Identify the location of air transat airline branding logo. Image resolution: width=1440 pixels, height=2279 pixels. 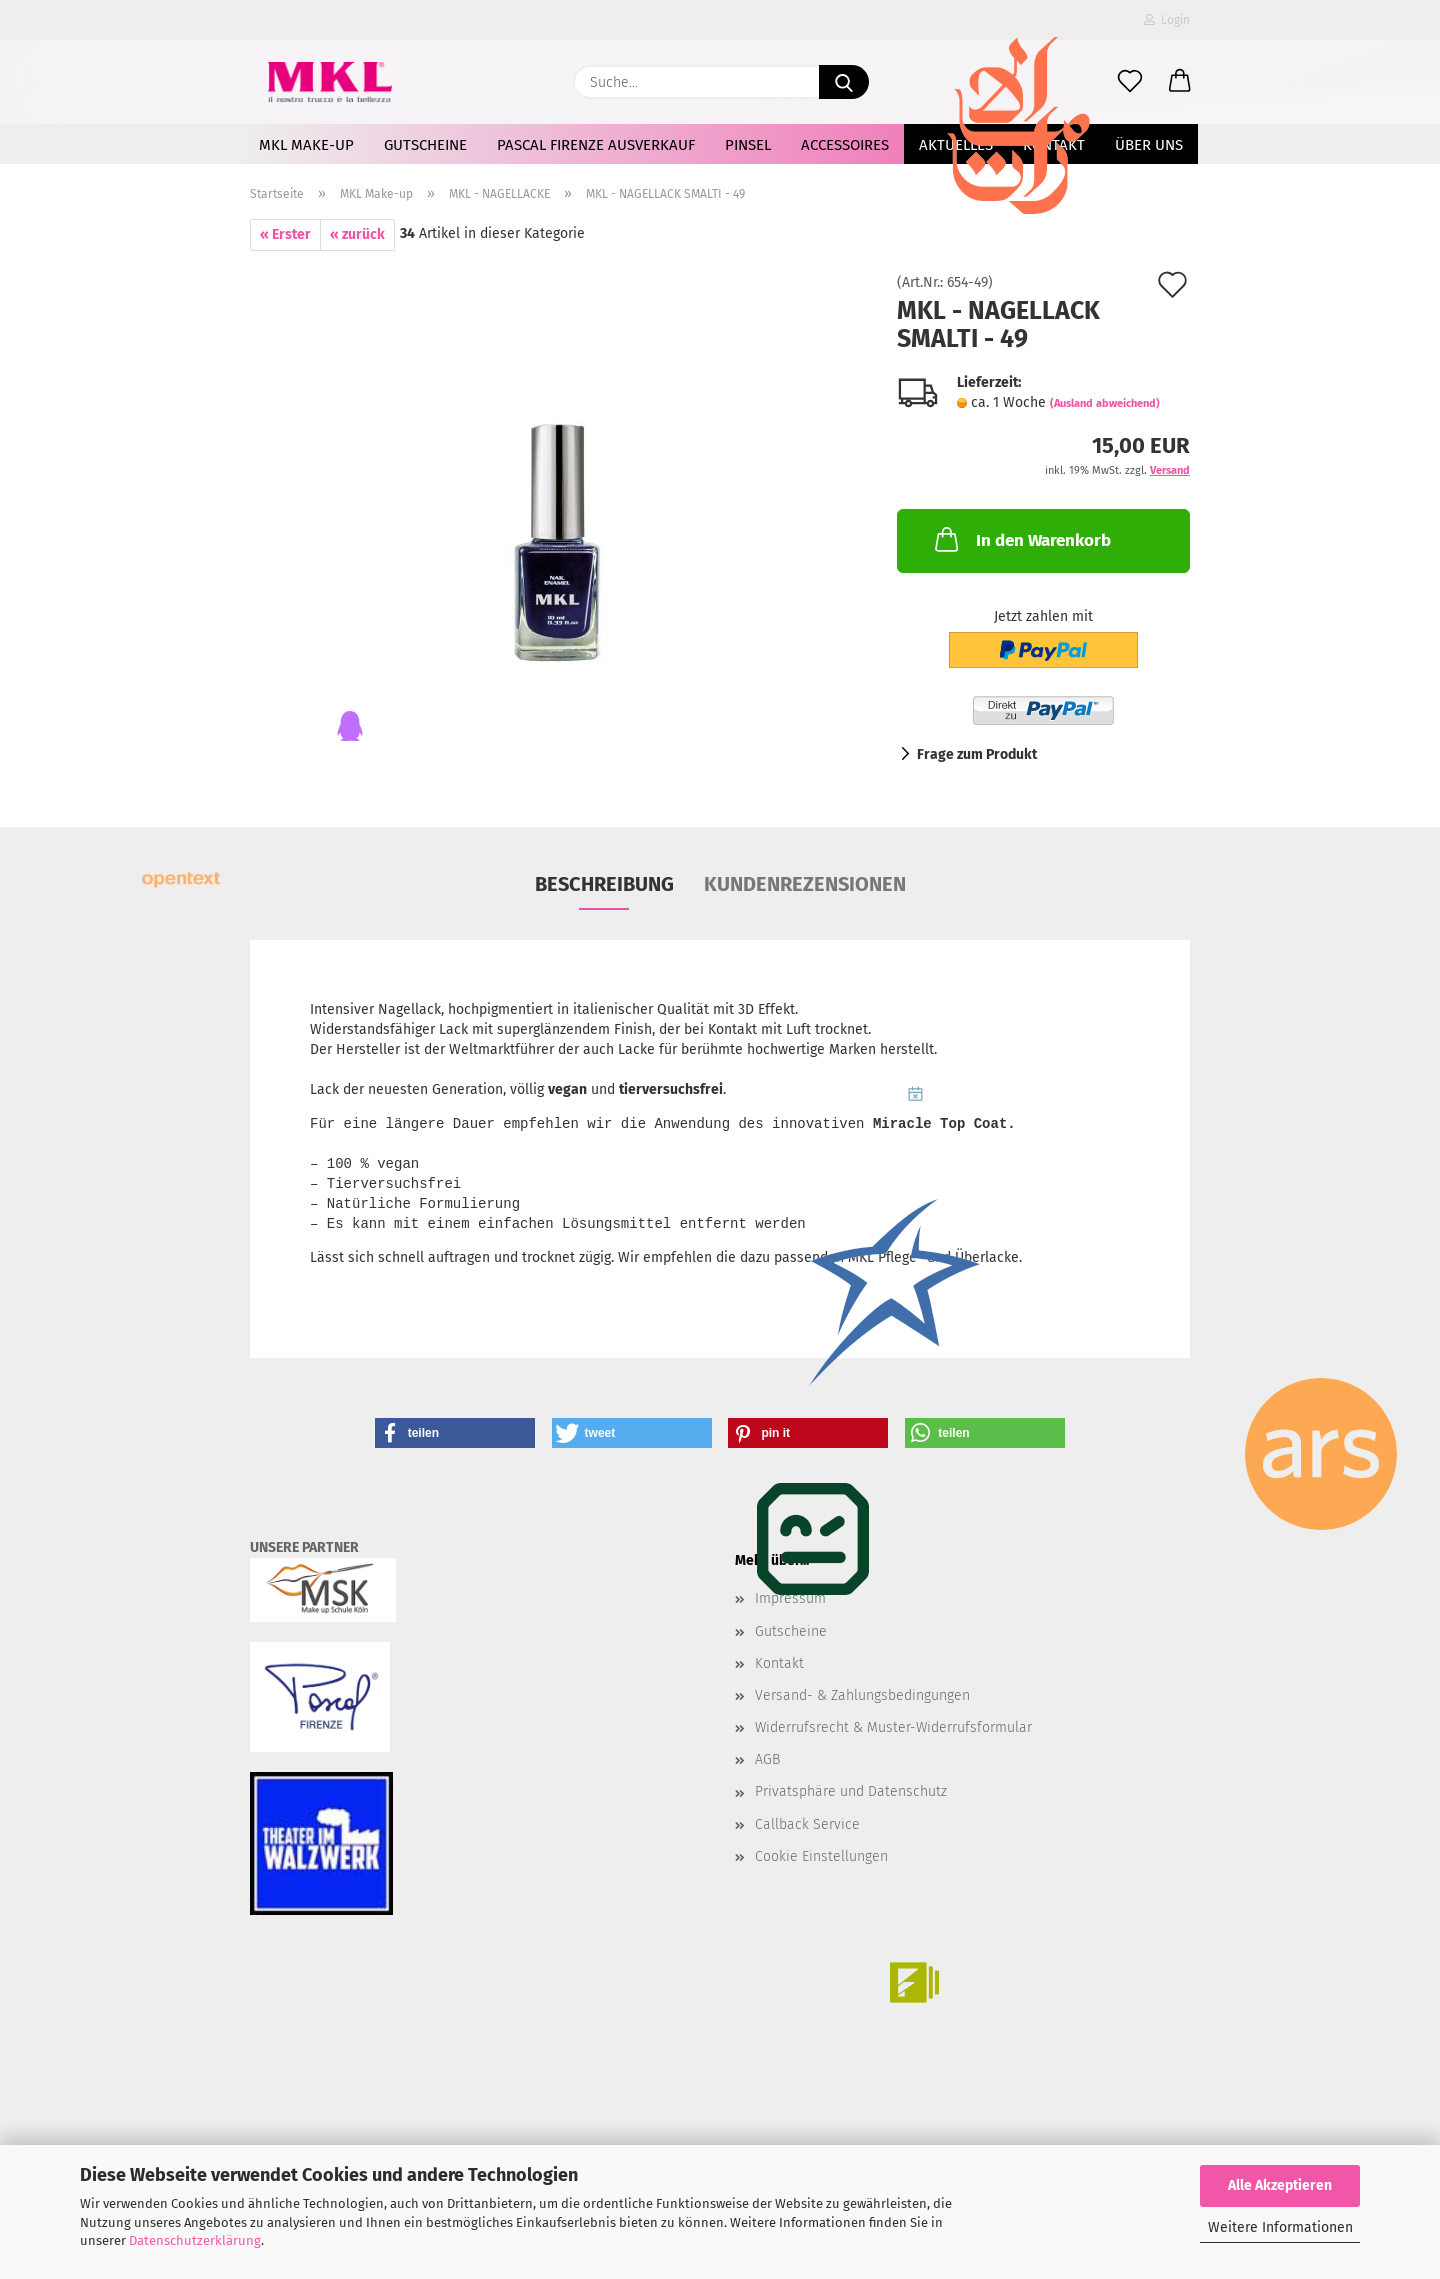
(894, 1292).